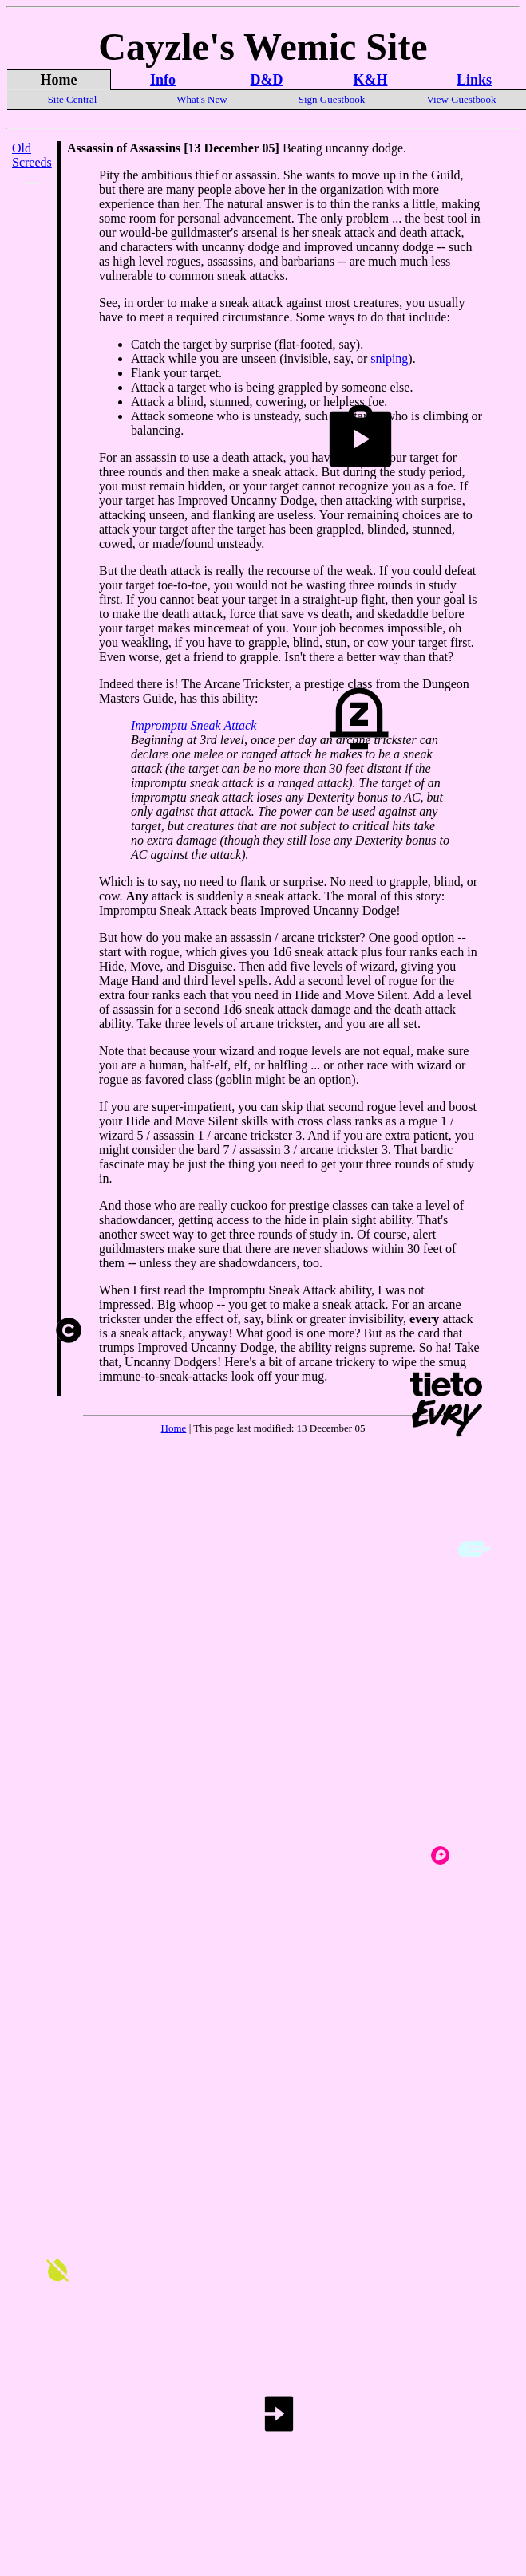  I want to click on mapbox branding or attribution, so click(440, 1855).